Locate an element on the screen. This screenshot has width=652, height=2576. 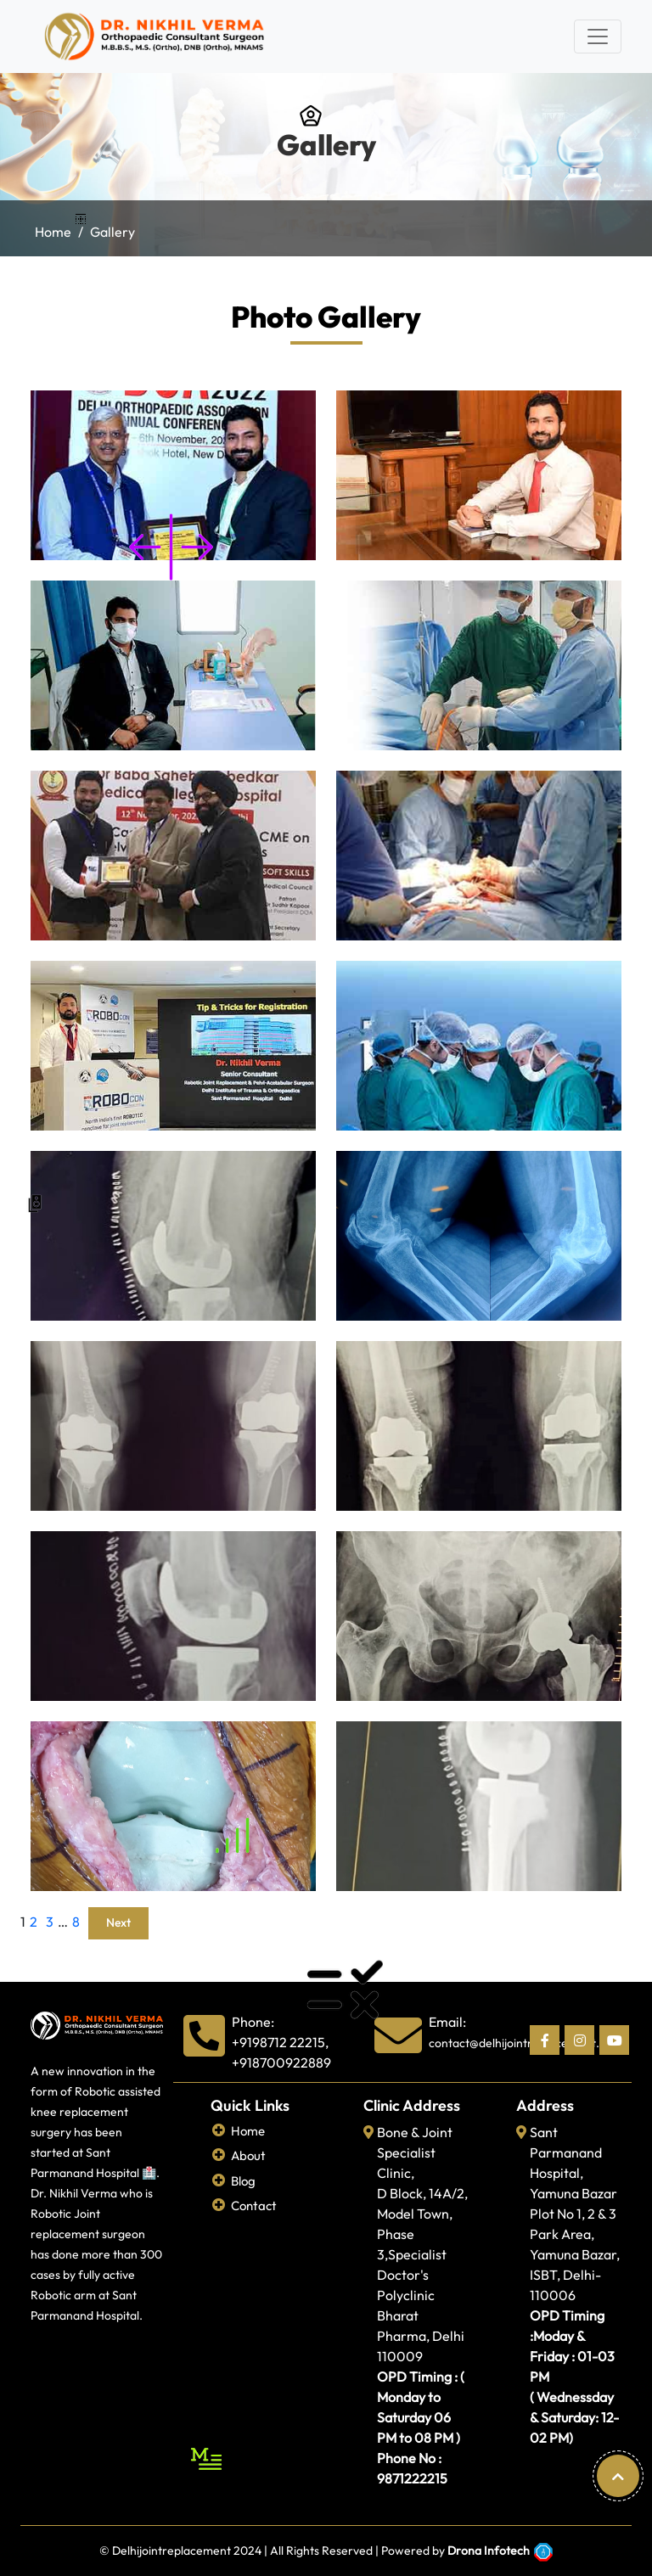
manage connected speaker devices is located at coordinates (35, 1204).